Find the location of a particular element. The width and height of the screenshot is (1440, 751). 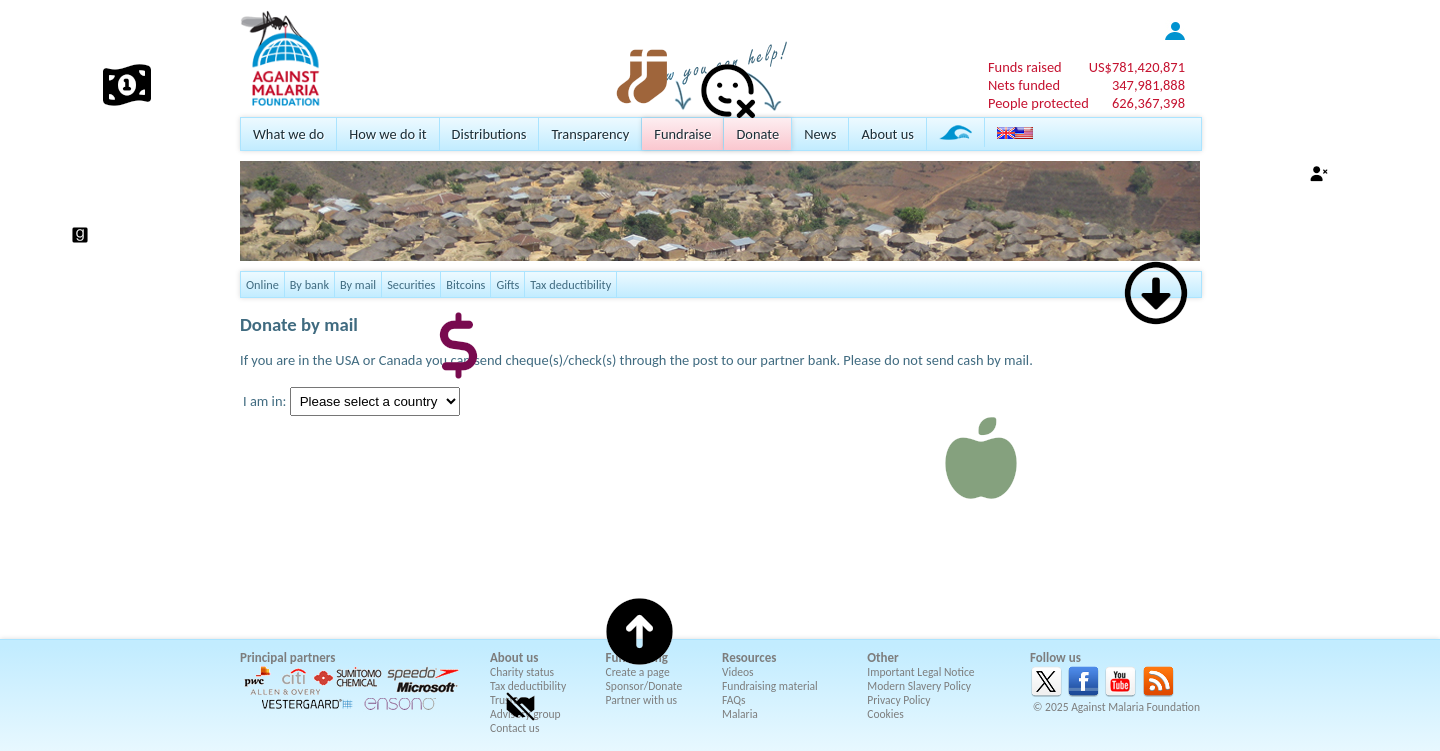

download a file or content is located at coordinates (1156, 293).